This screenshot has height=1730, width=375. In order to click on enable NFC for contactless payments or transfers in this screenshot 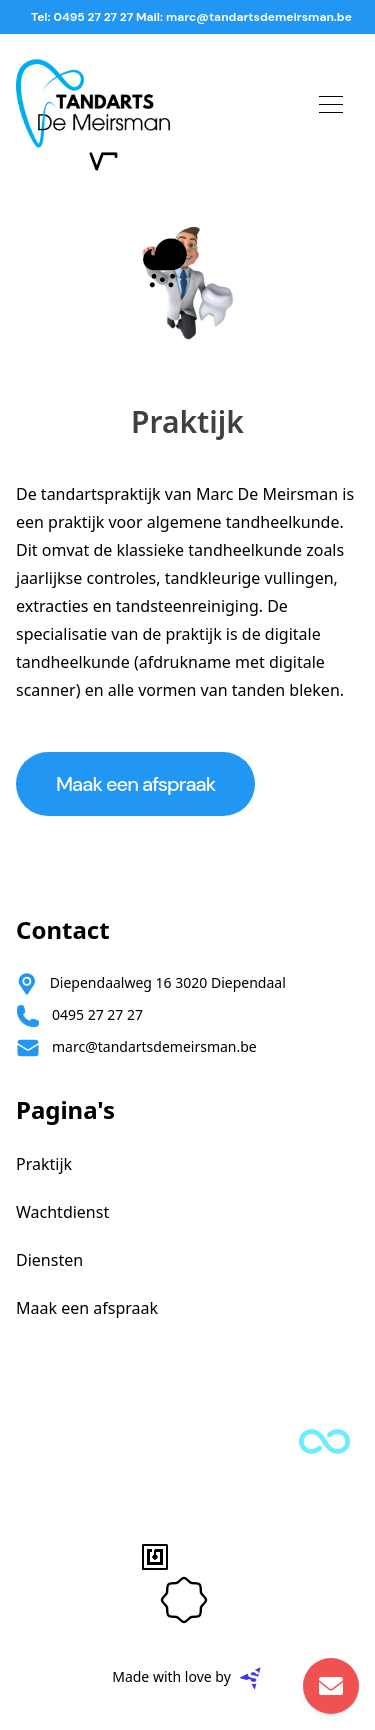, I will do `click(155, 1557)`.